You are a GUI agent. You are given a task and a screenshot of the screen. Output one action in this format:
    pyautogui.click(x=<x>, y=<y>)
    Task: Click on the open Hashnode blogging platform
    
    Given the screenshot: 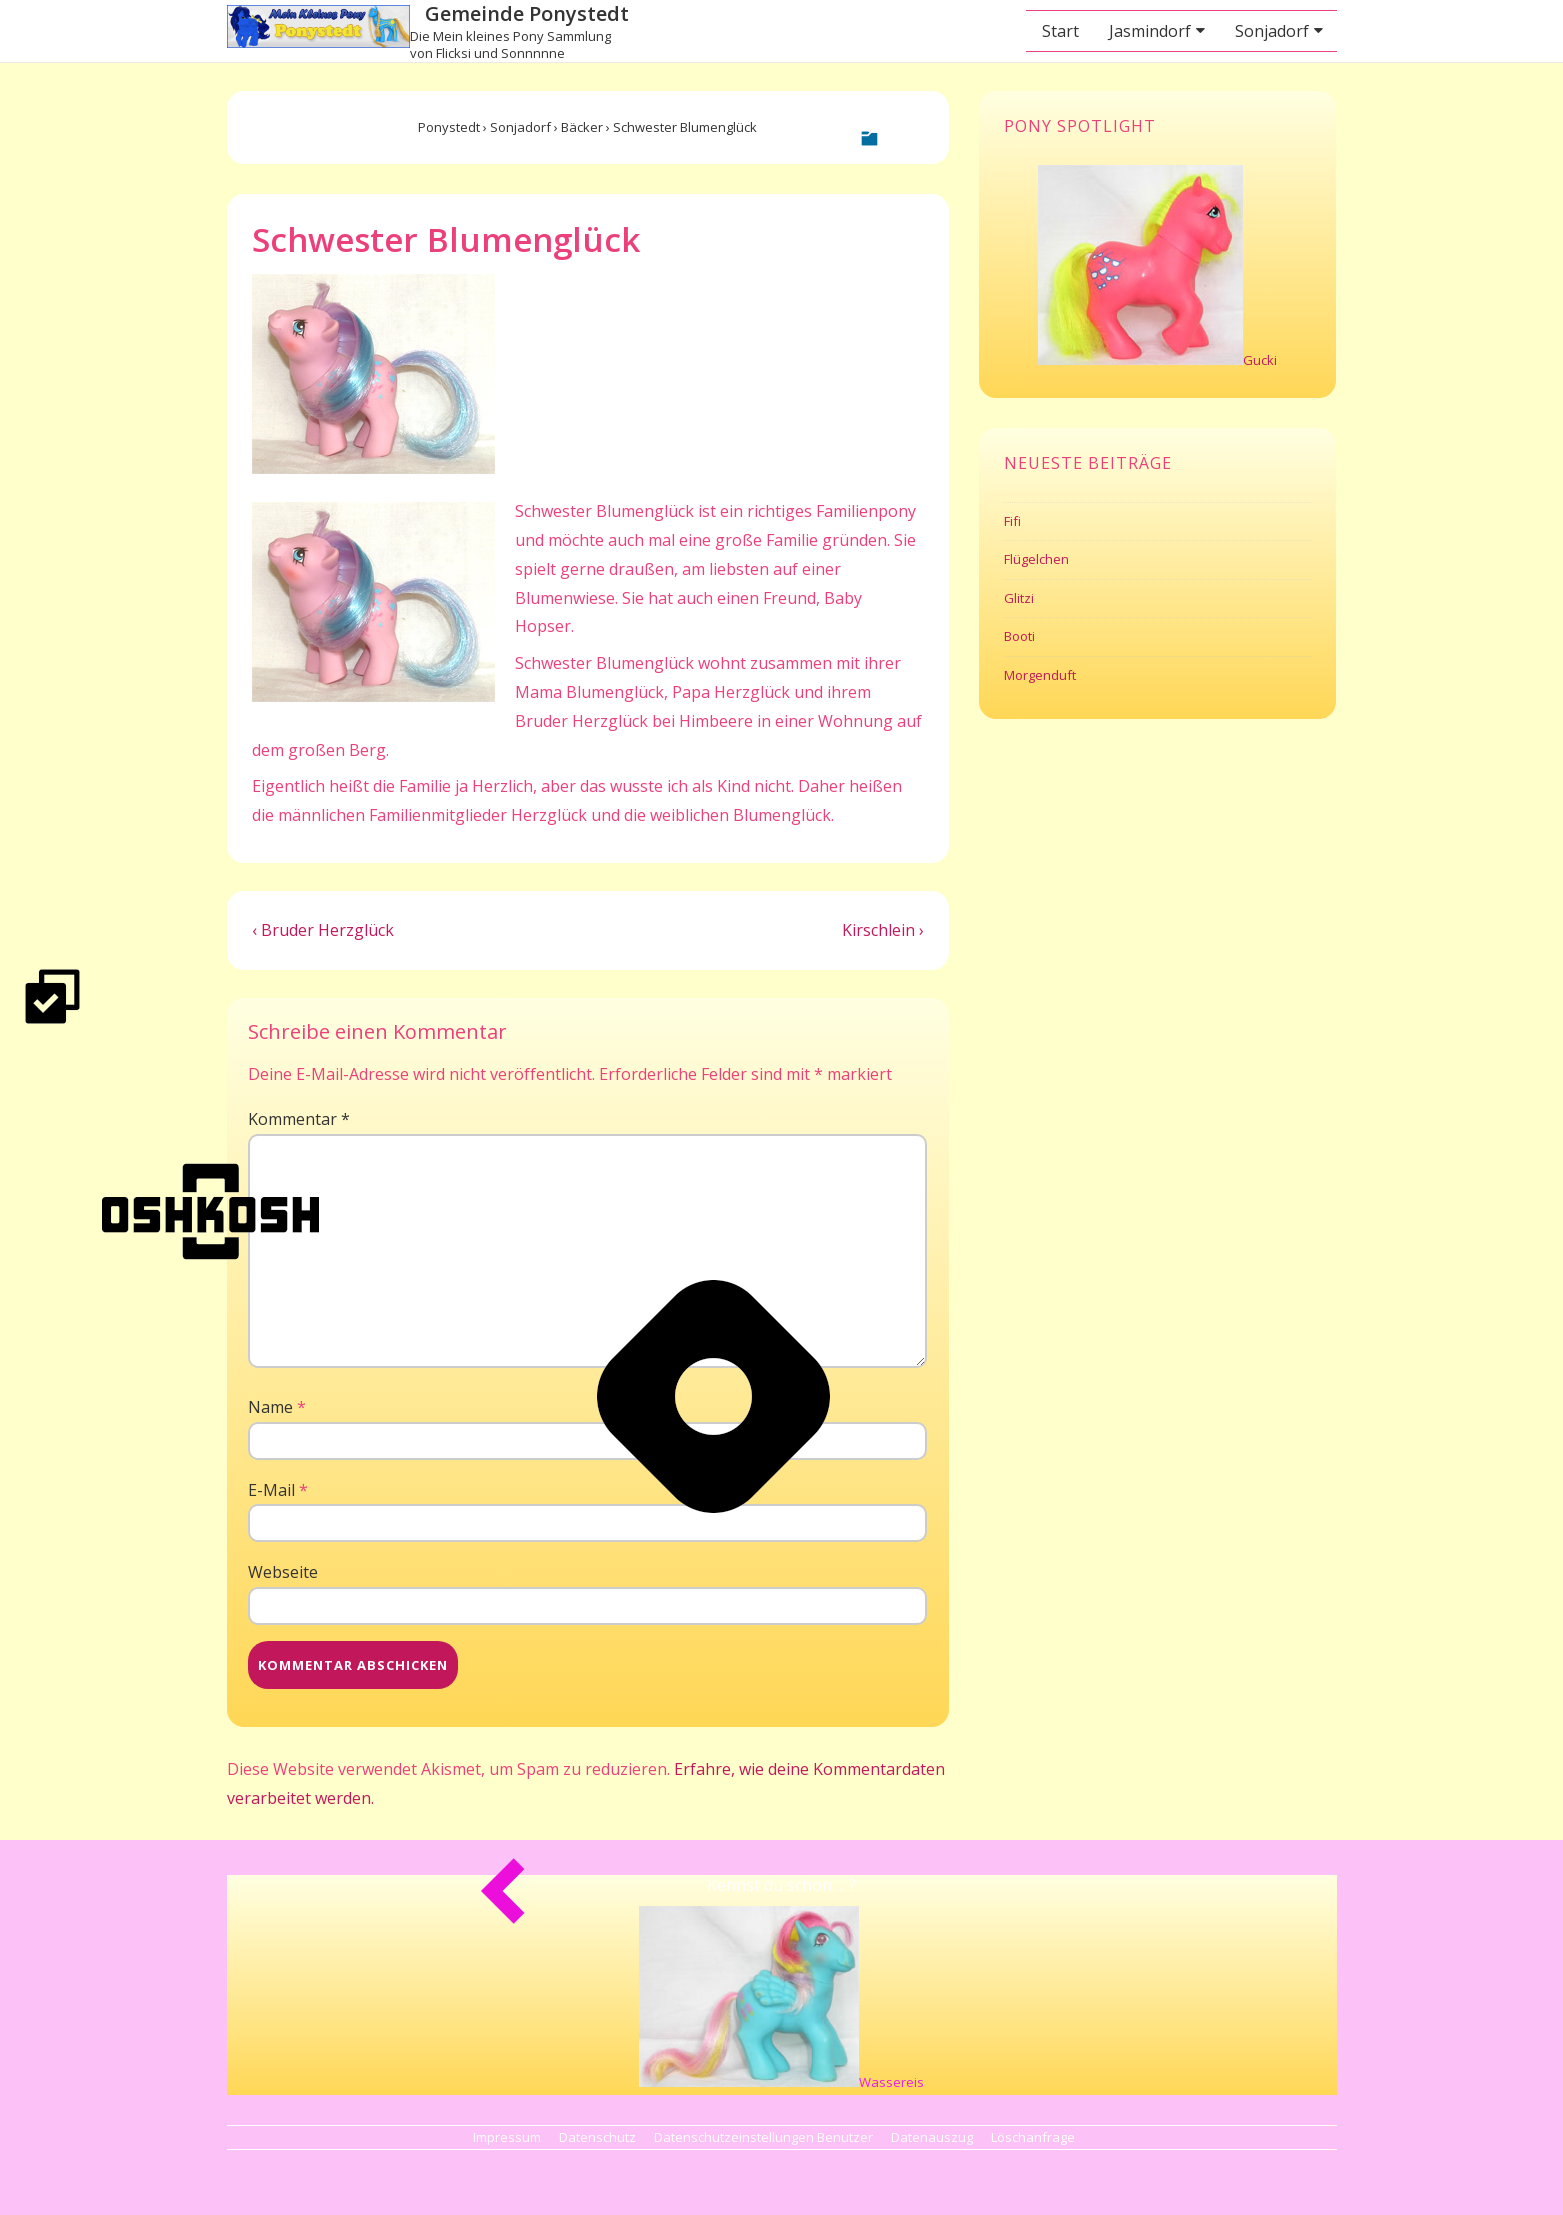 What is the action you would take?
    pyautogui.click(x=713, y=1396)
    